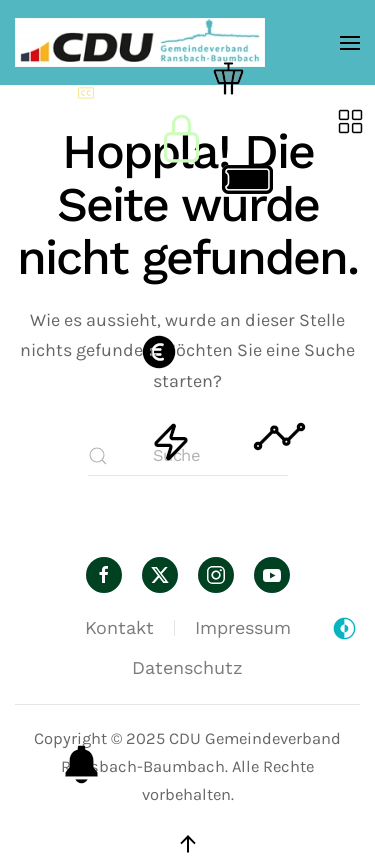 The height and width of the screenshot is (858, 375). Describe the element at coordinates (159, 352) in the screenshot. I see `view price or amount in euros` at that location.